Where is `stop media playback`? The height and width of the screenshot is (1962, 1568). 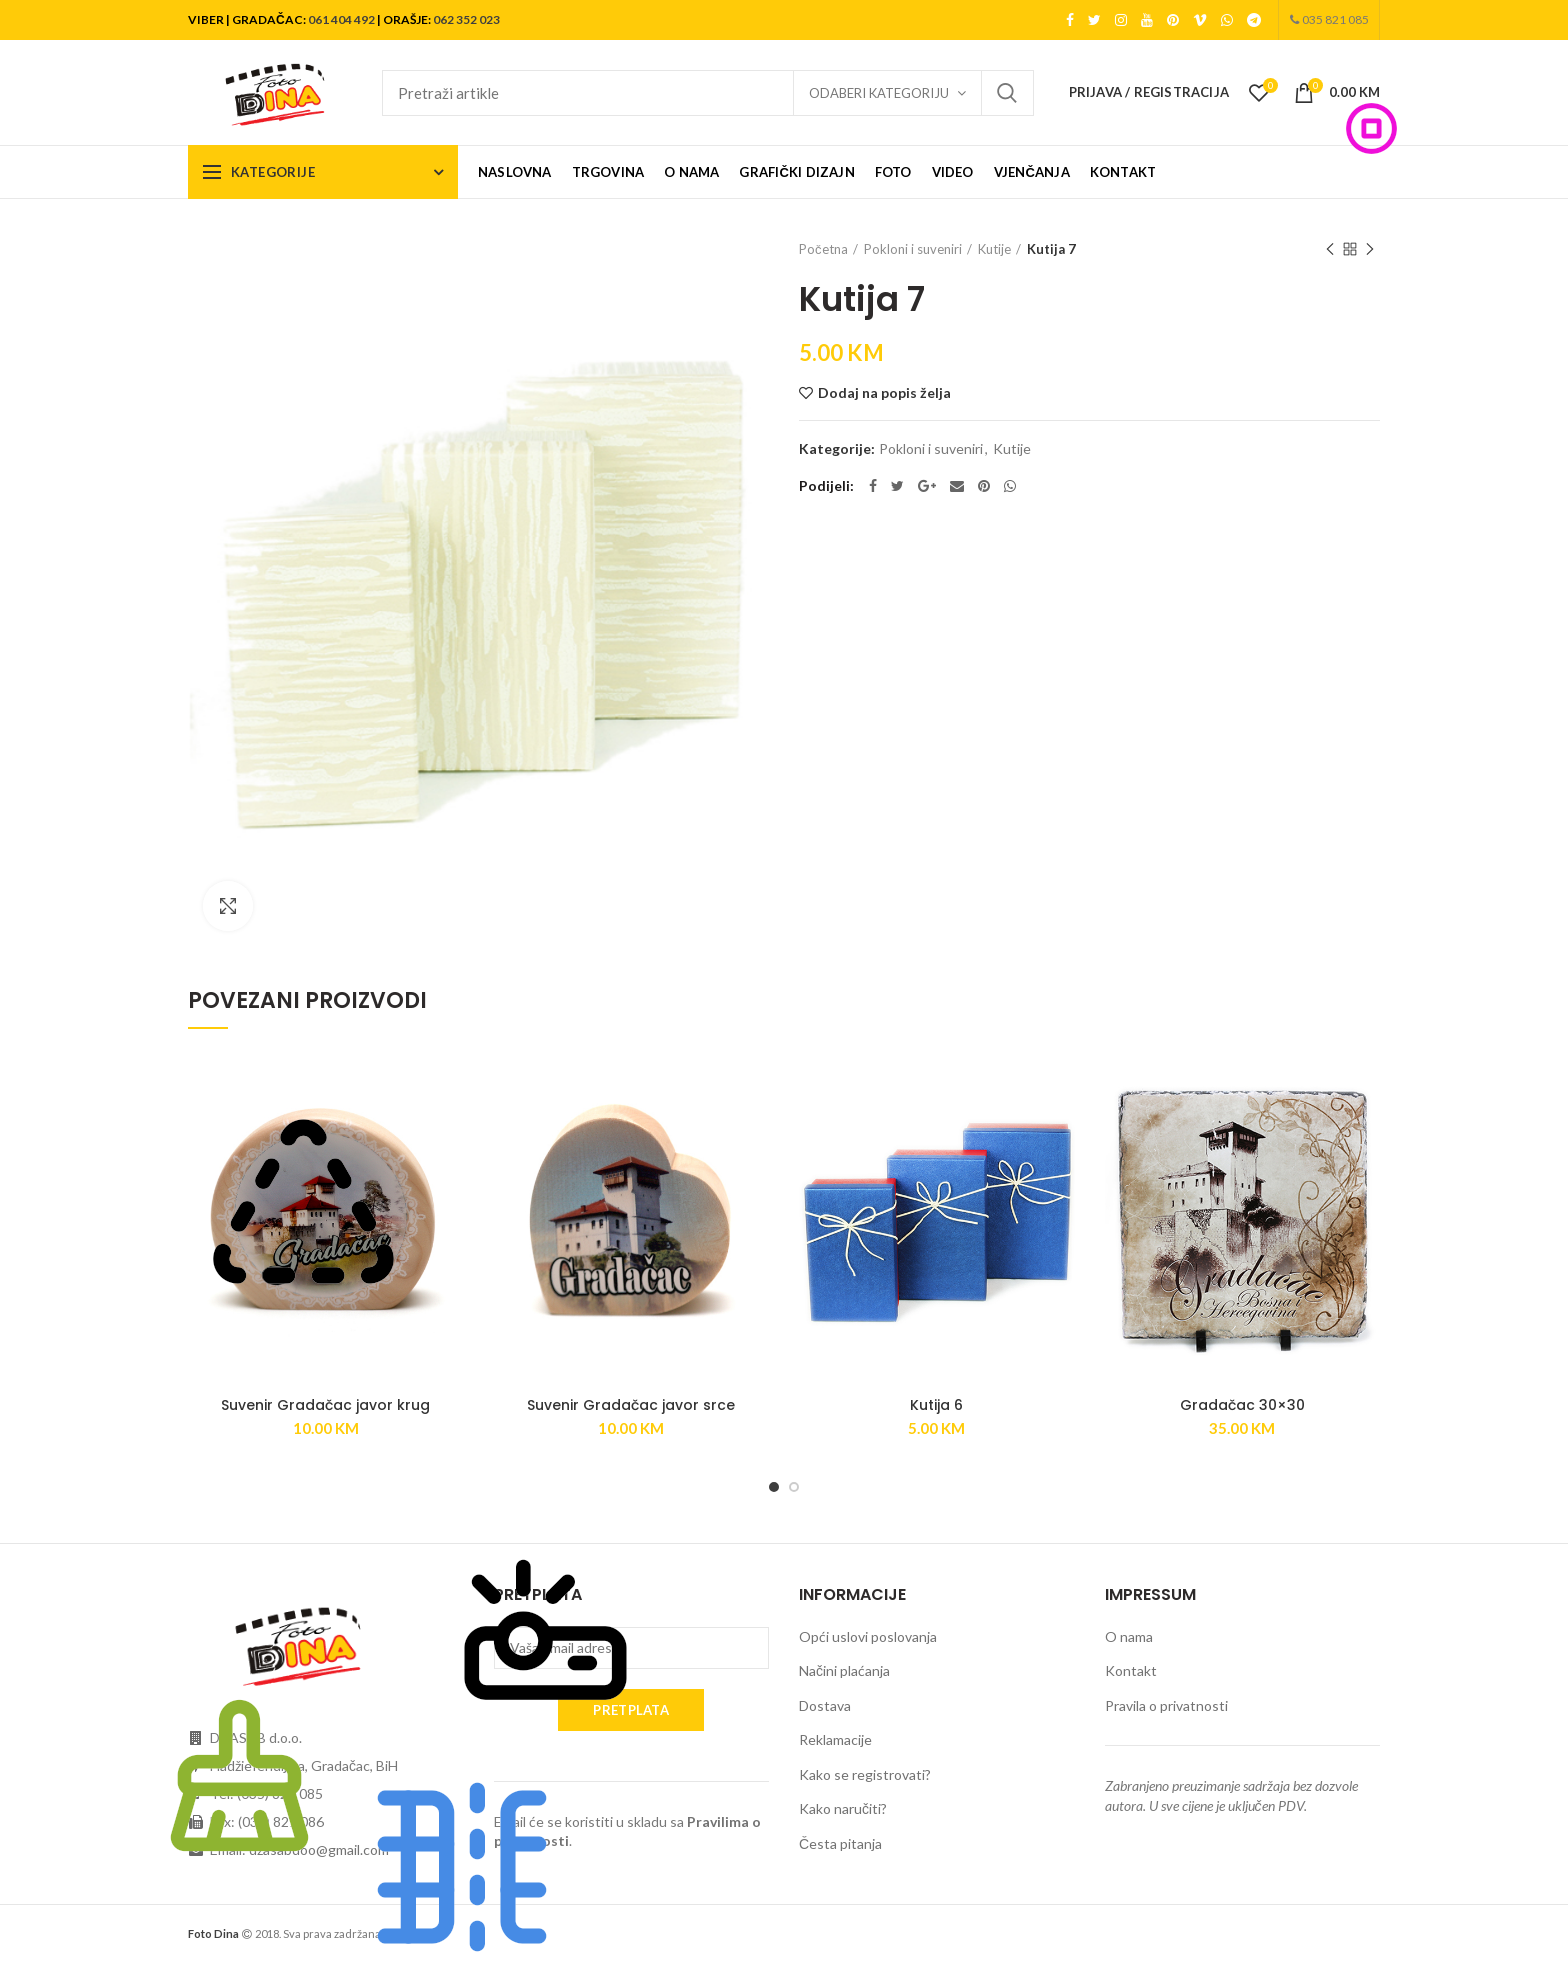
stop media playback is located at coordinates (1371, 128).